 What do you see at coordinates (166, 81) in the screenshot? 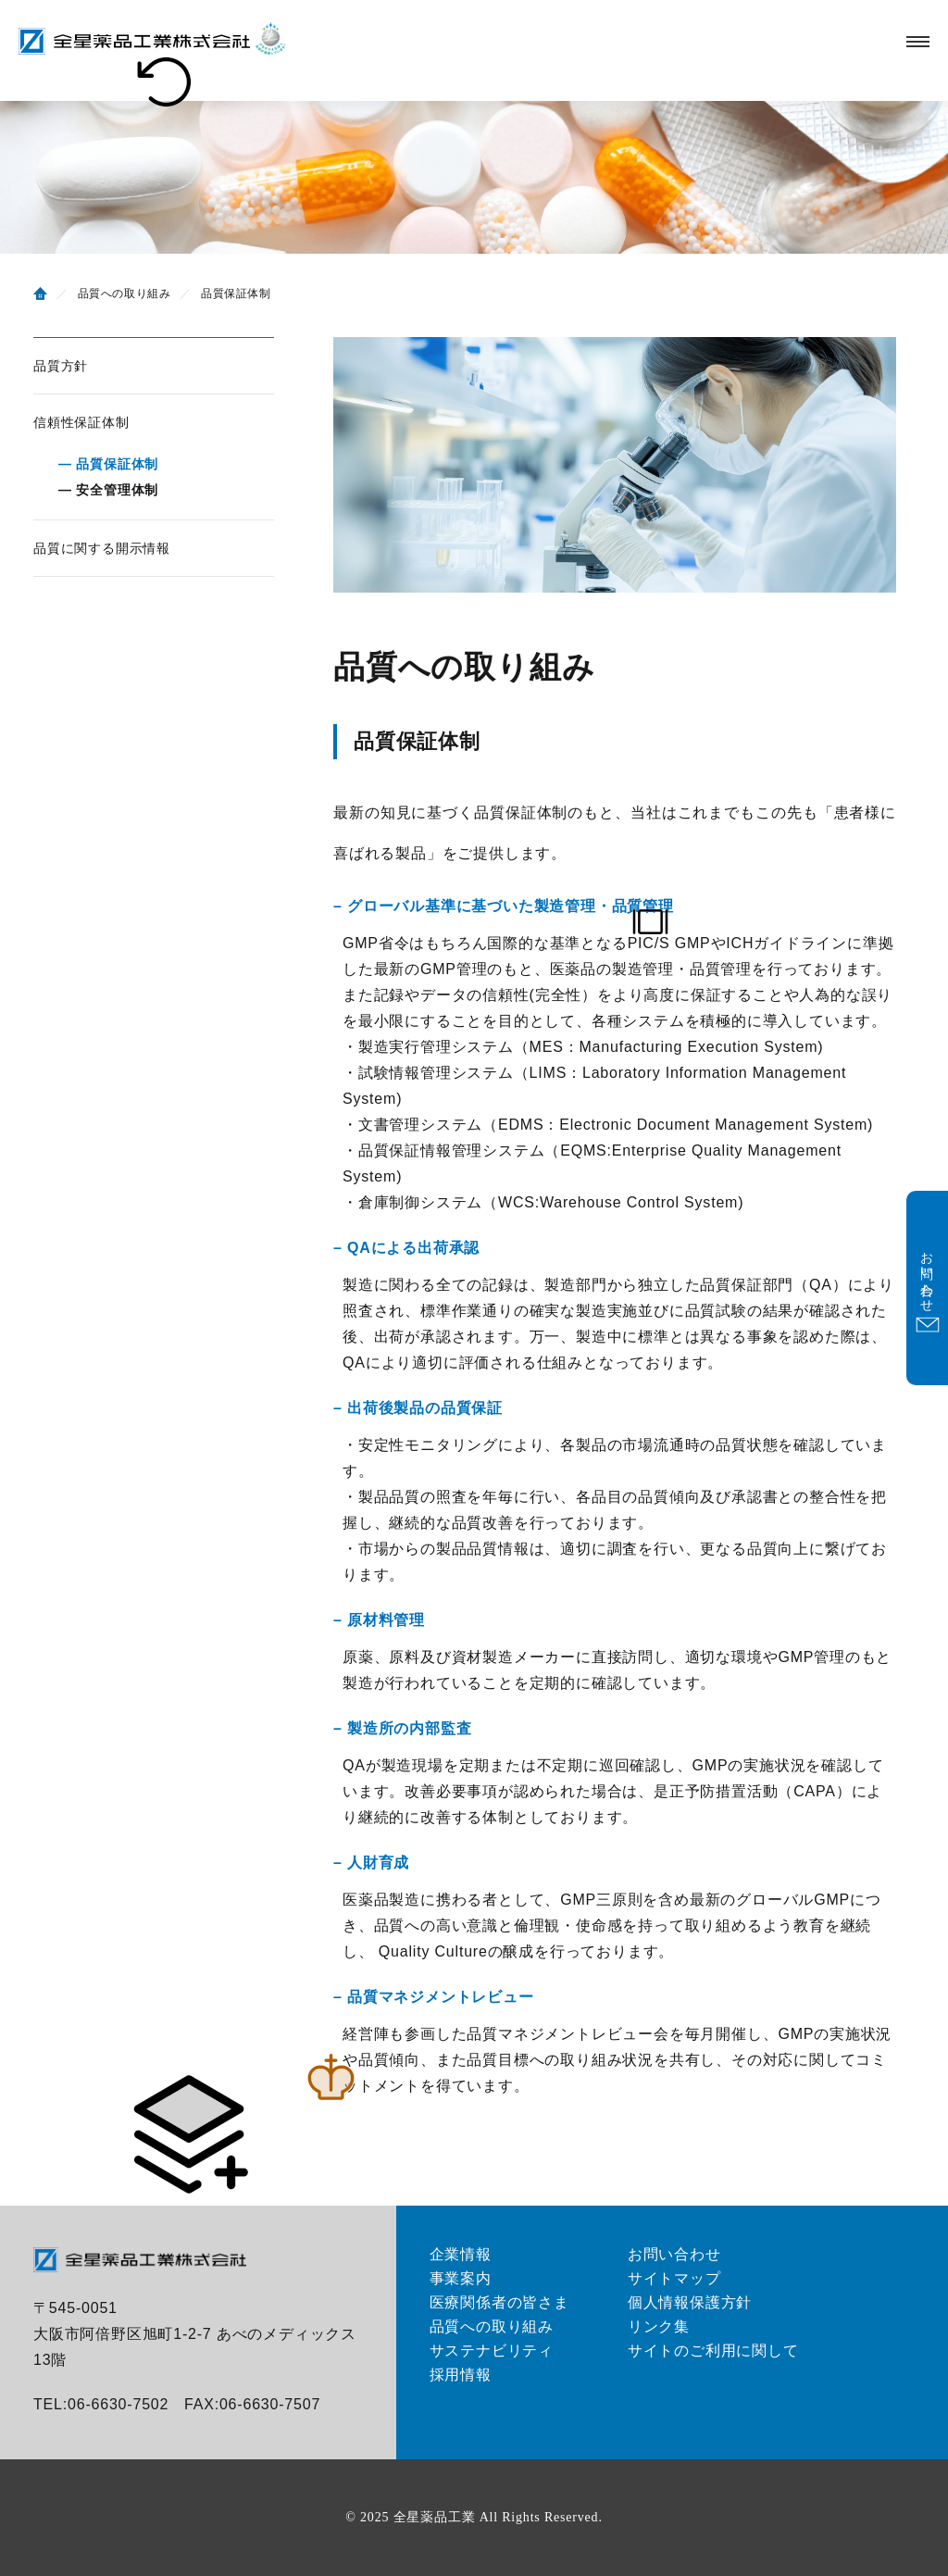
I see `undo the last action` at bounding box center [166, 81].